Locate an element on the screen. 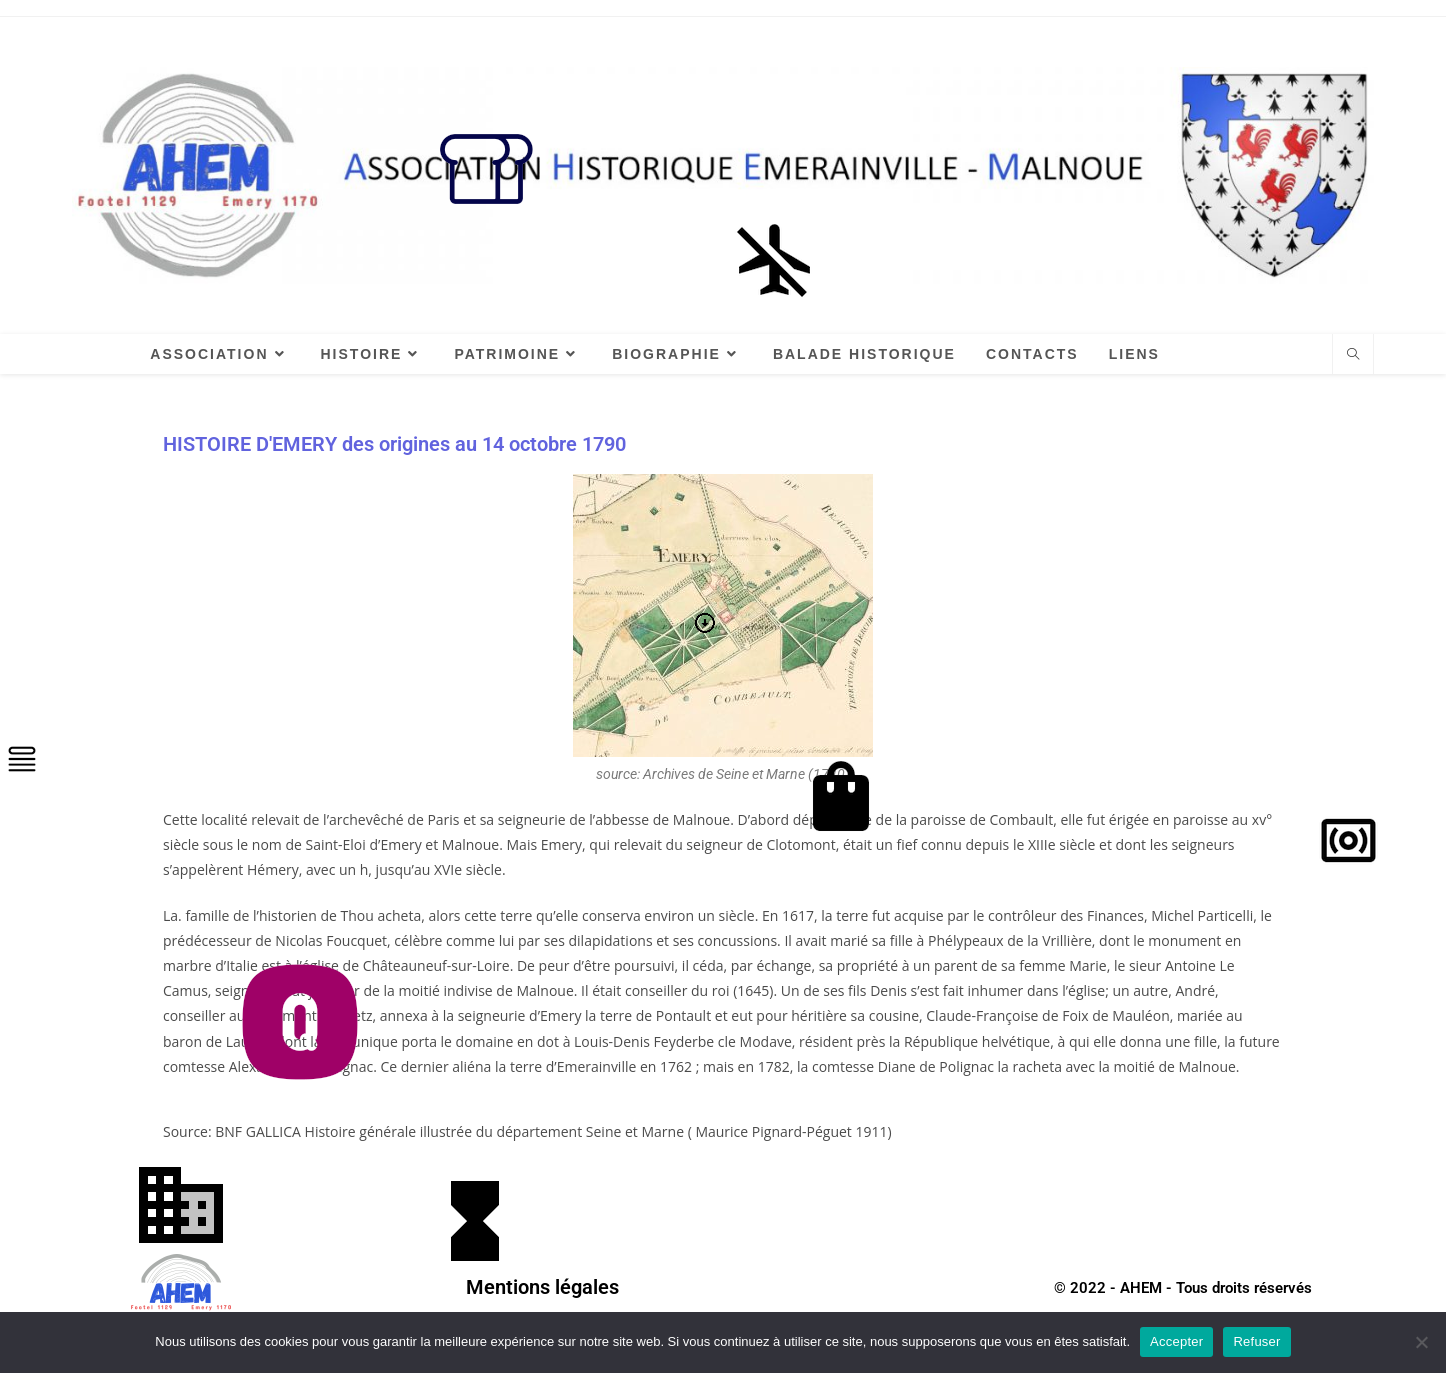 The width and height of the screenshot is (1446, 1373). view company or organization profile is located at coordinates (181, 1205).